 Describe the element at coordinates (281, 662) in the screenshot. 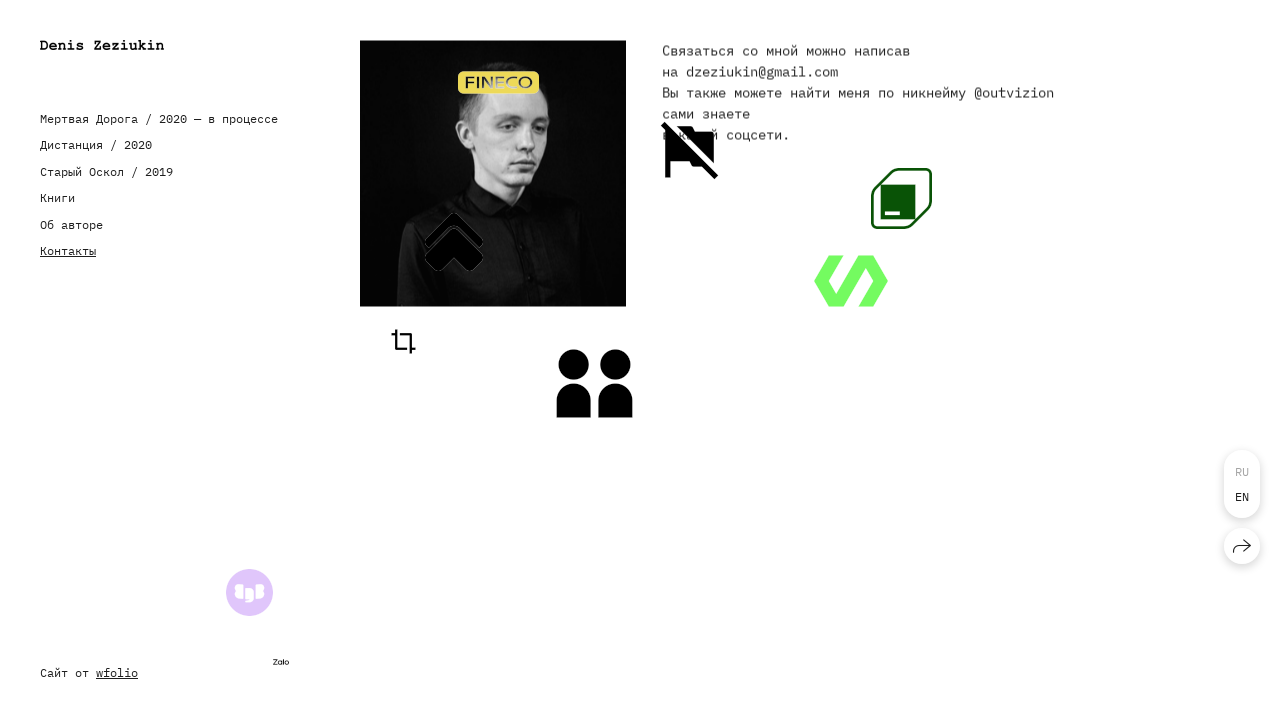

I see `open Zalo messaging app` at that location.